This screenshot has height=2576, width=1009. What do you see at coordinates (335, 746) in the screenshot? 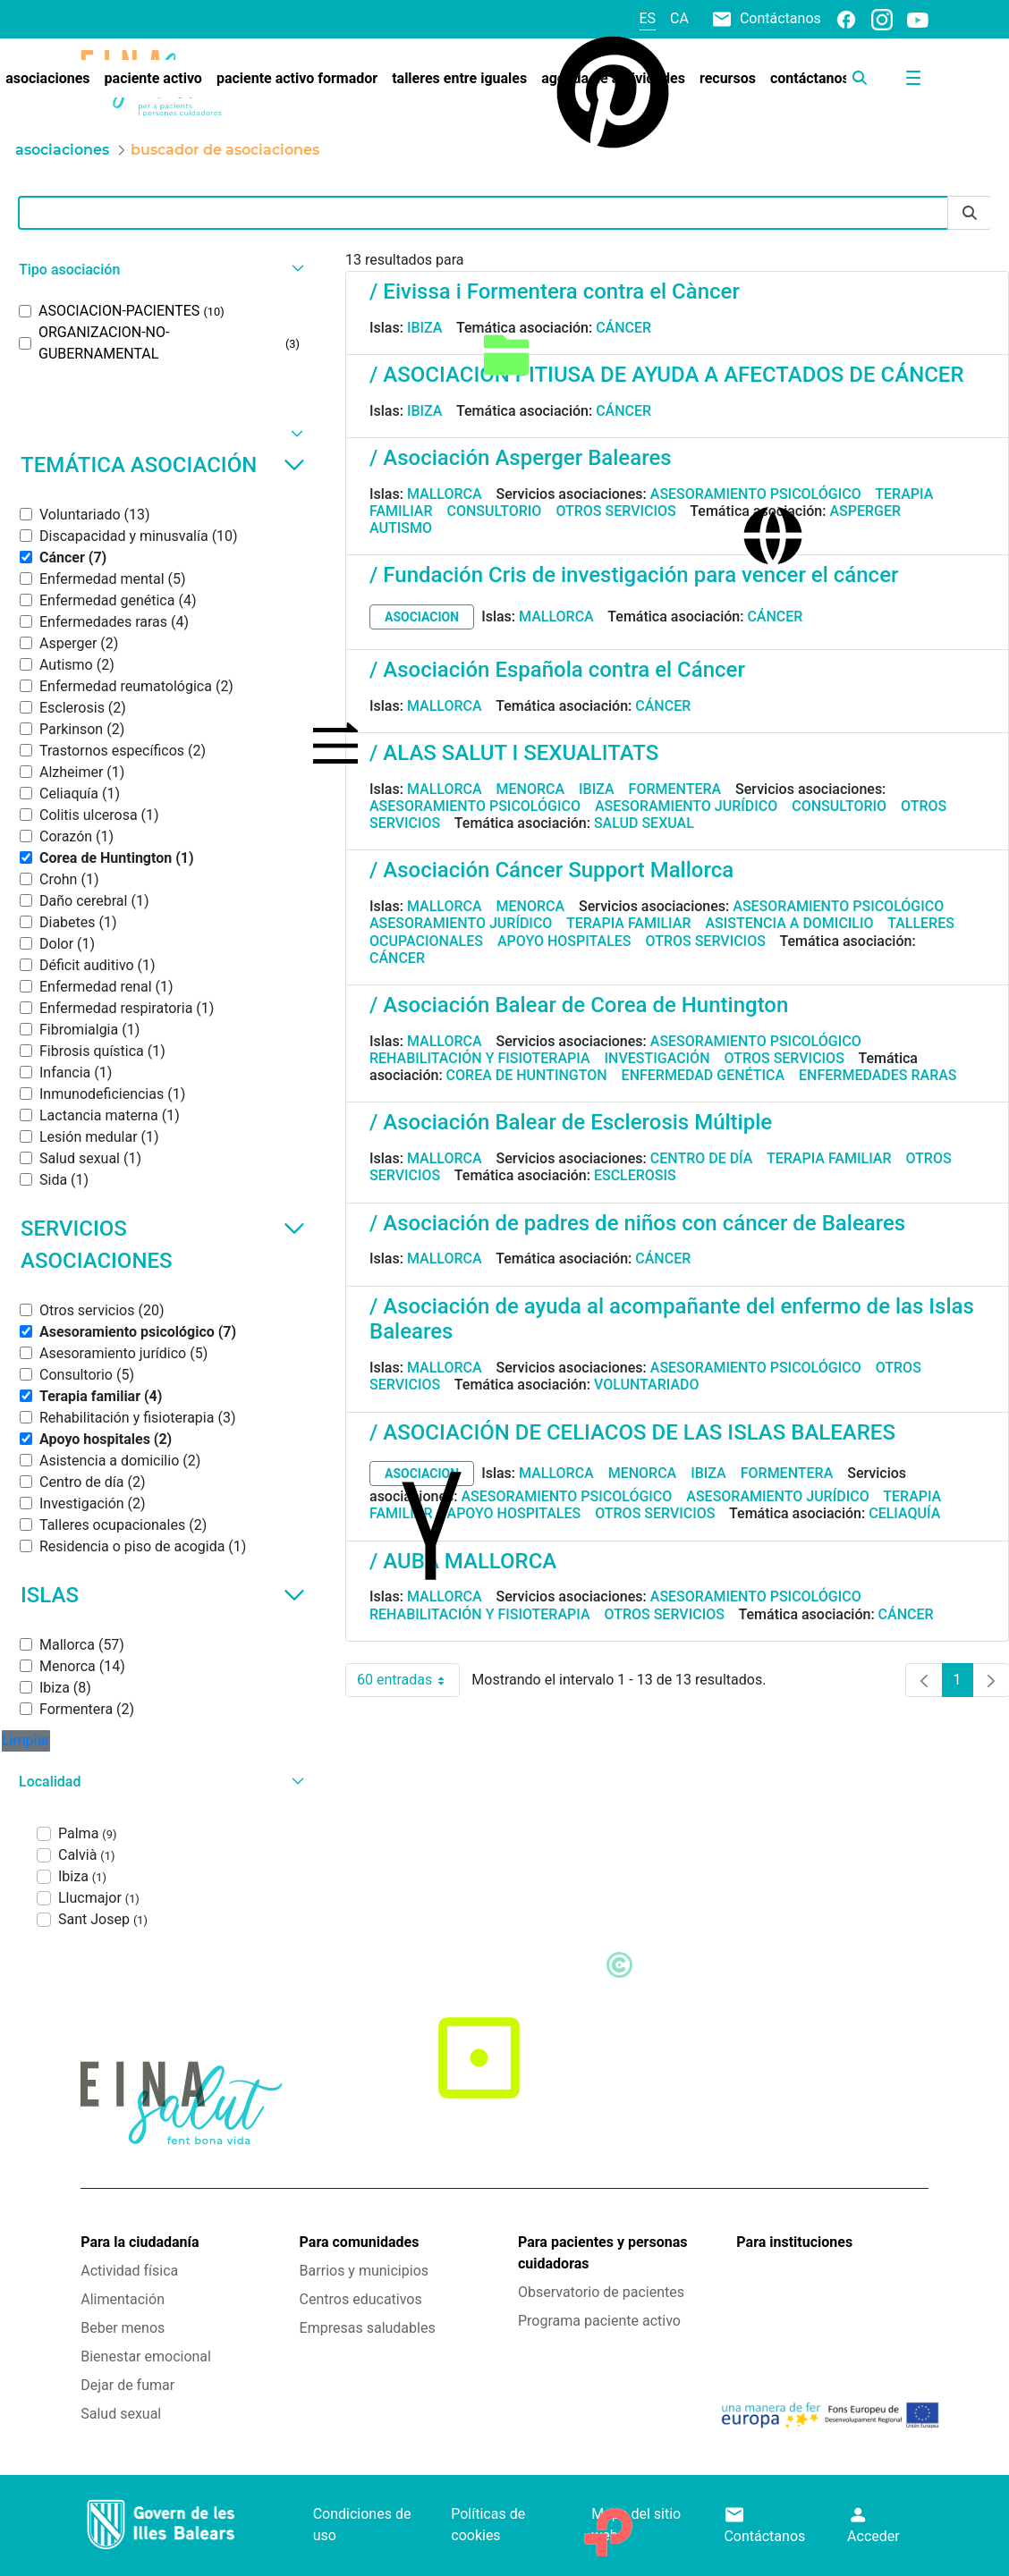
I see `play items in sequential order` at bounding box center [335, 746].